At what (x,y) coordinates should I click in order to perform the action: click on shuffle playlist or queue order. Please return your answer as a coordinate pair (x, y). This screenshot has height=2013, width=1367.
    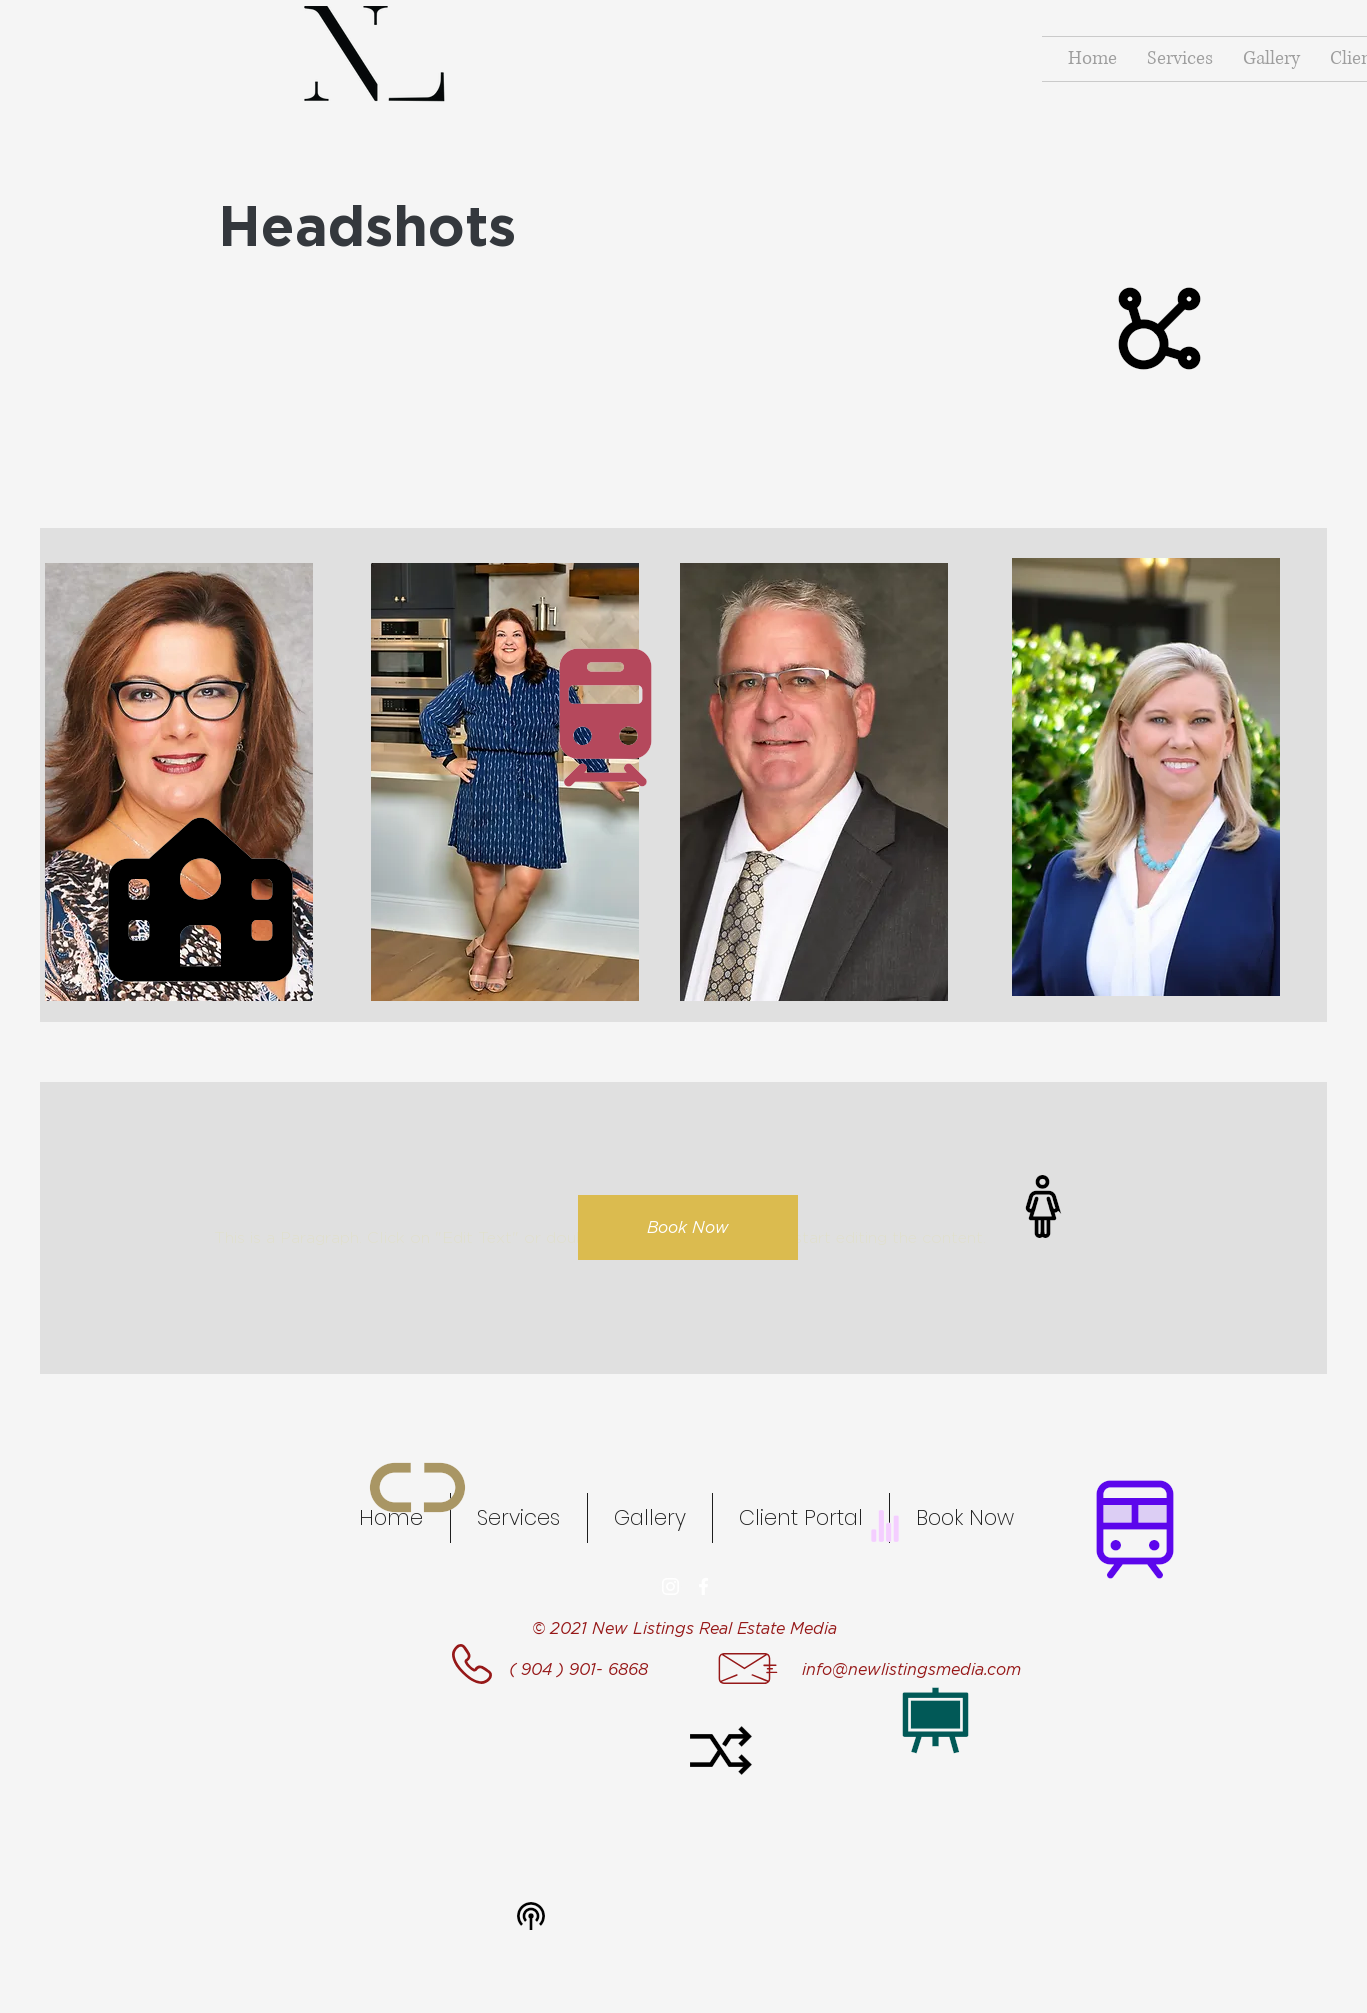
    Looking at the image, I should click on (720, 1750).